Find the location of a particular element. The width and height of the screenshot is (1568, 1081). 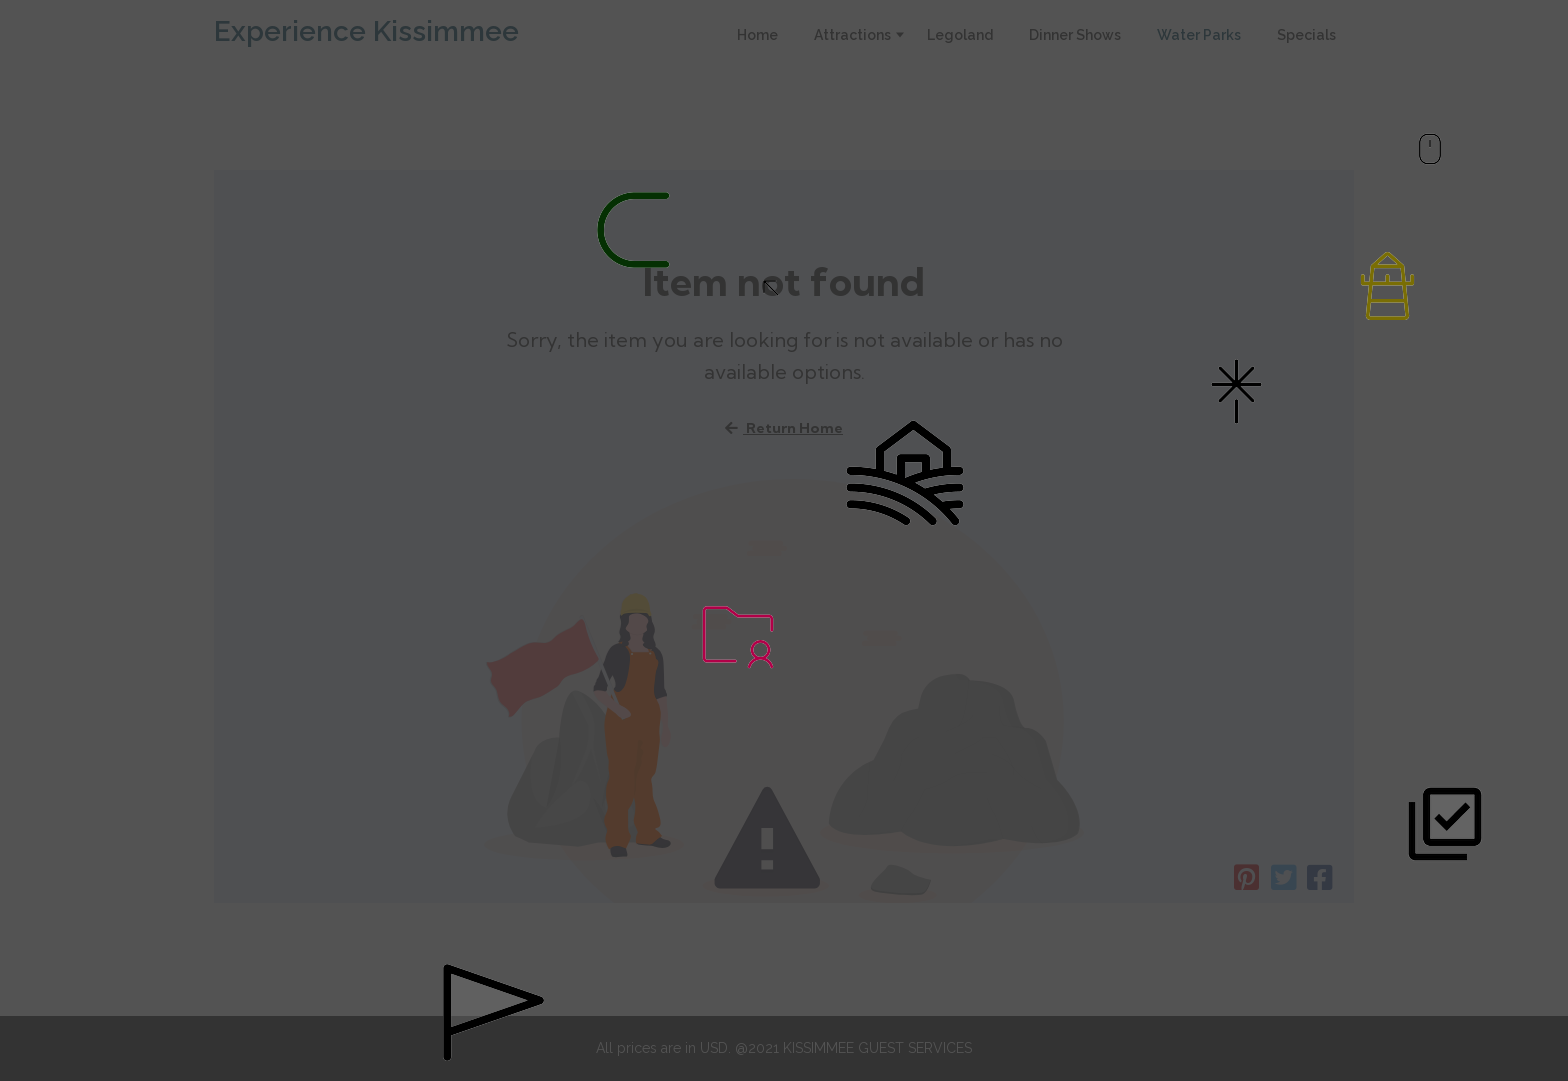

item successfully added to library is located at coordinates (1445, 824).